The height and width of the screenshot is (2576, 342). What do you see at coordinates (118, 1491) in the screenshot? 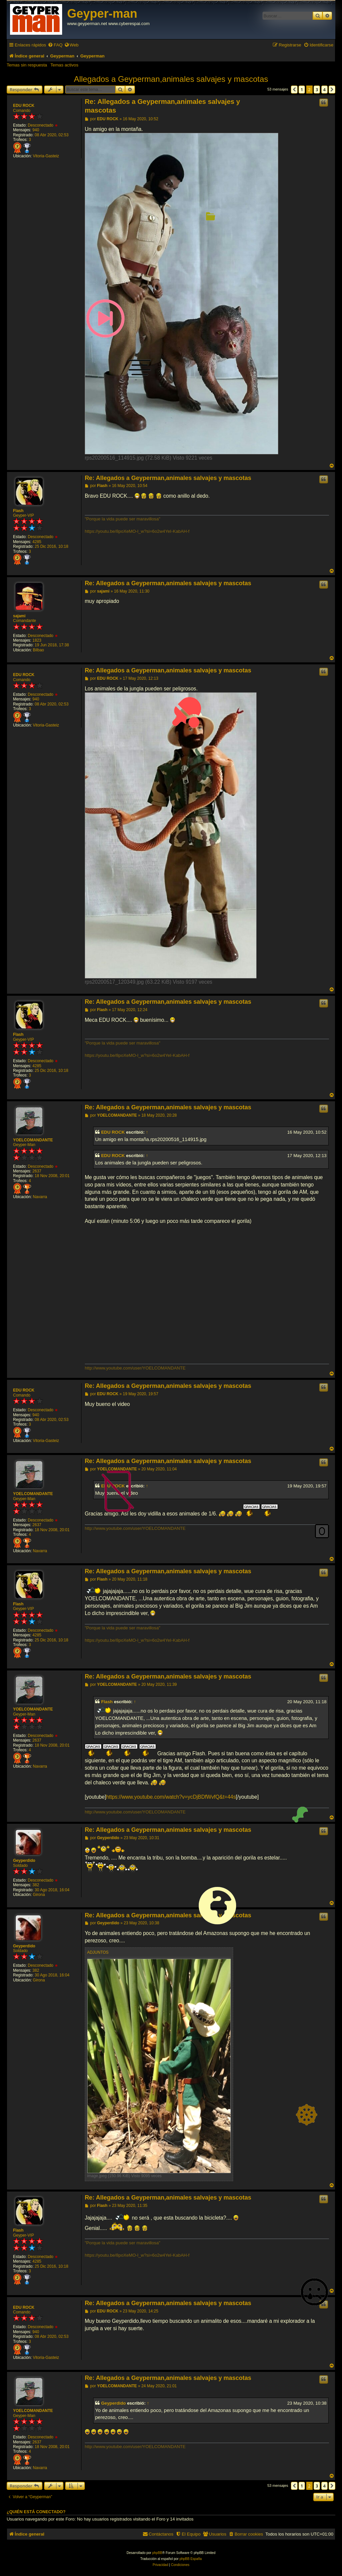
I see `mobile device unavailable or disconnected` at bounding box center [118, 1491].